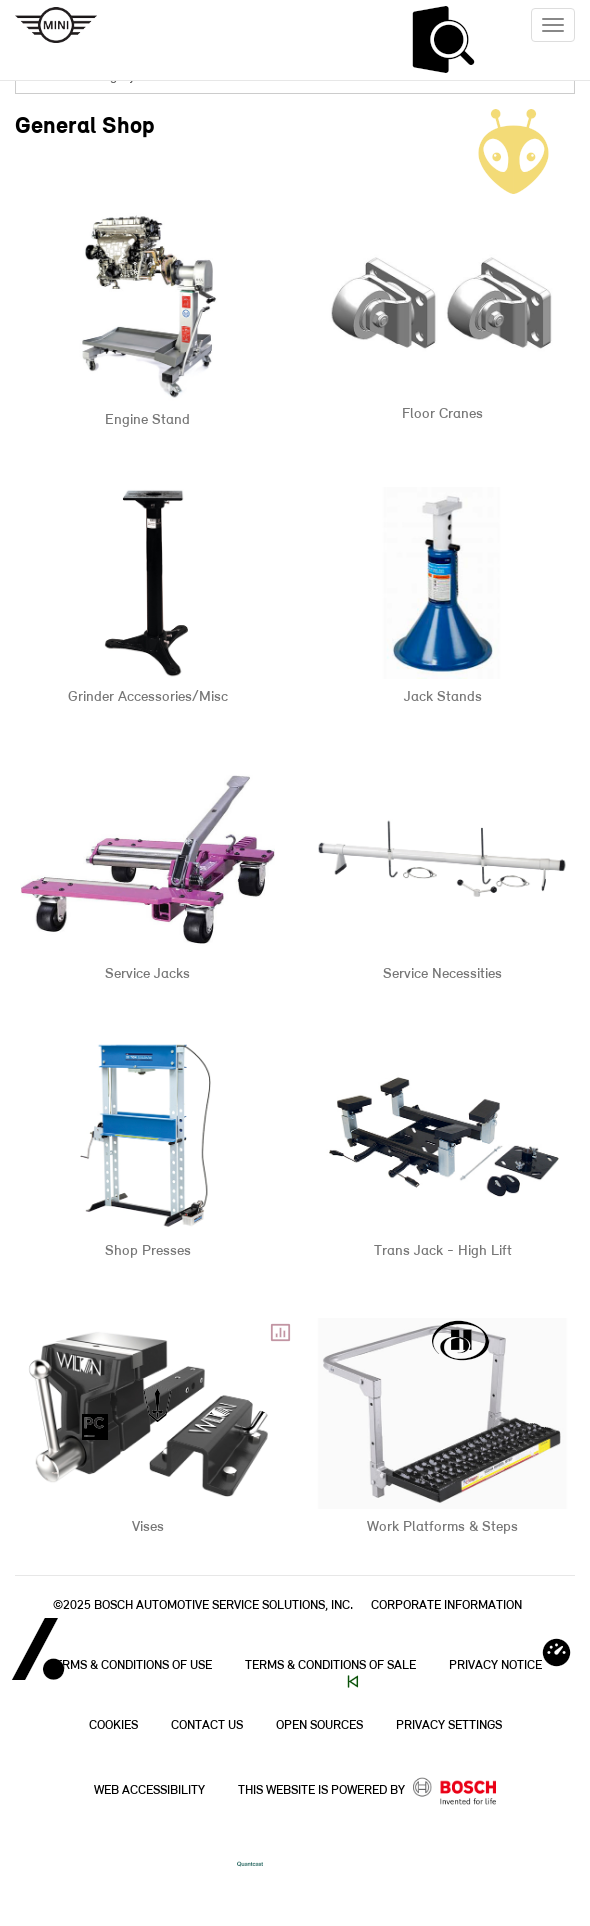 The width and height of the screenshot is (590, 1926). I want to click on quick look logo - preview files without opening them, so click(443, 39).